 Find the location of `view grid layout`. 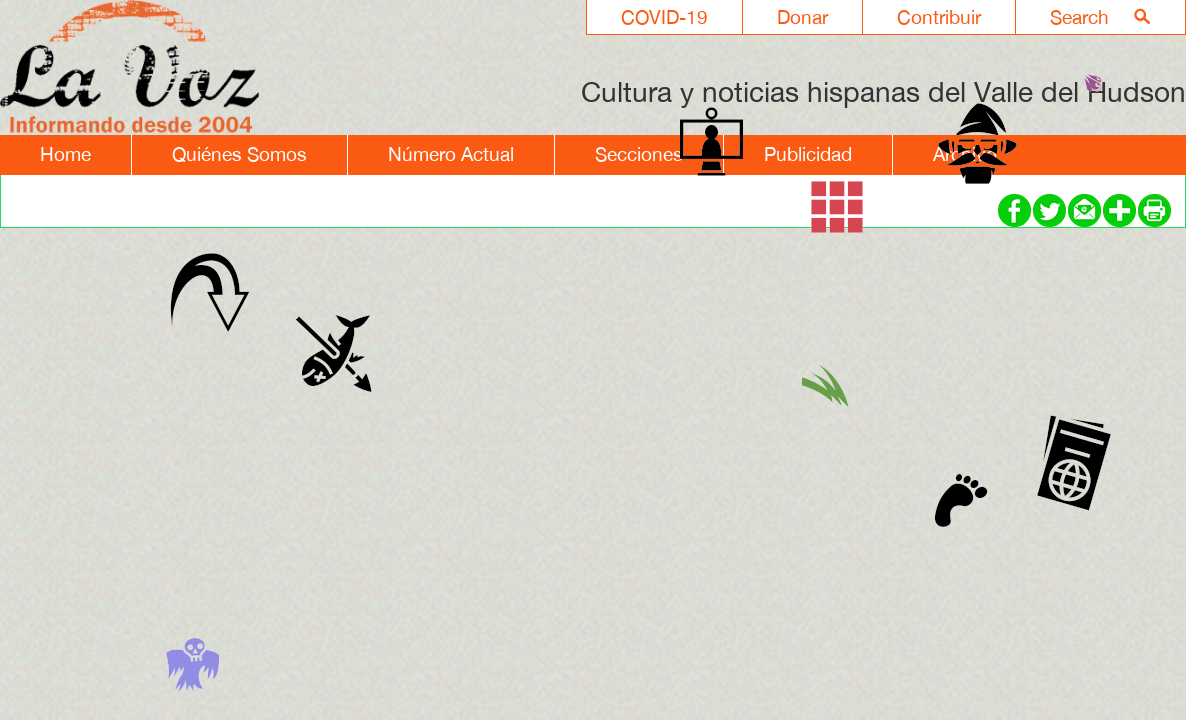

view grid layout is located at coordinates (837, 207).